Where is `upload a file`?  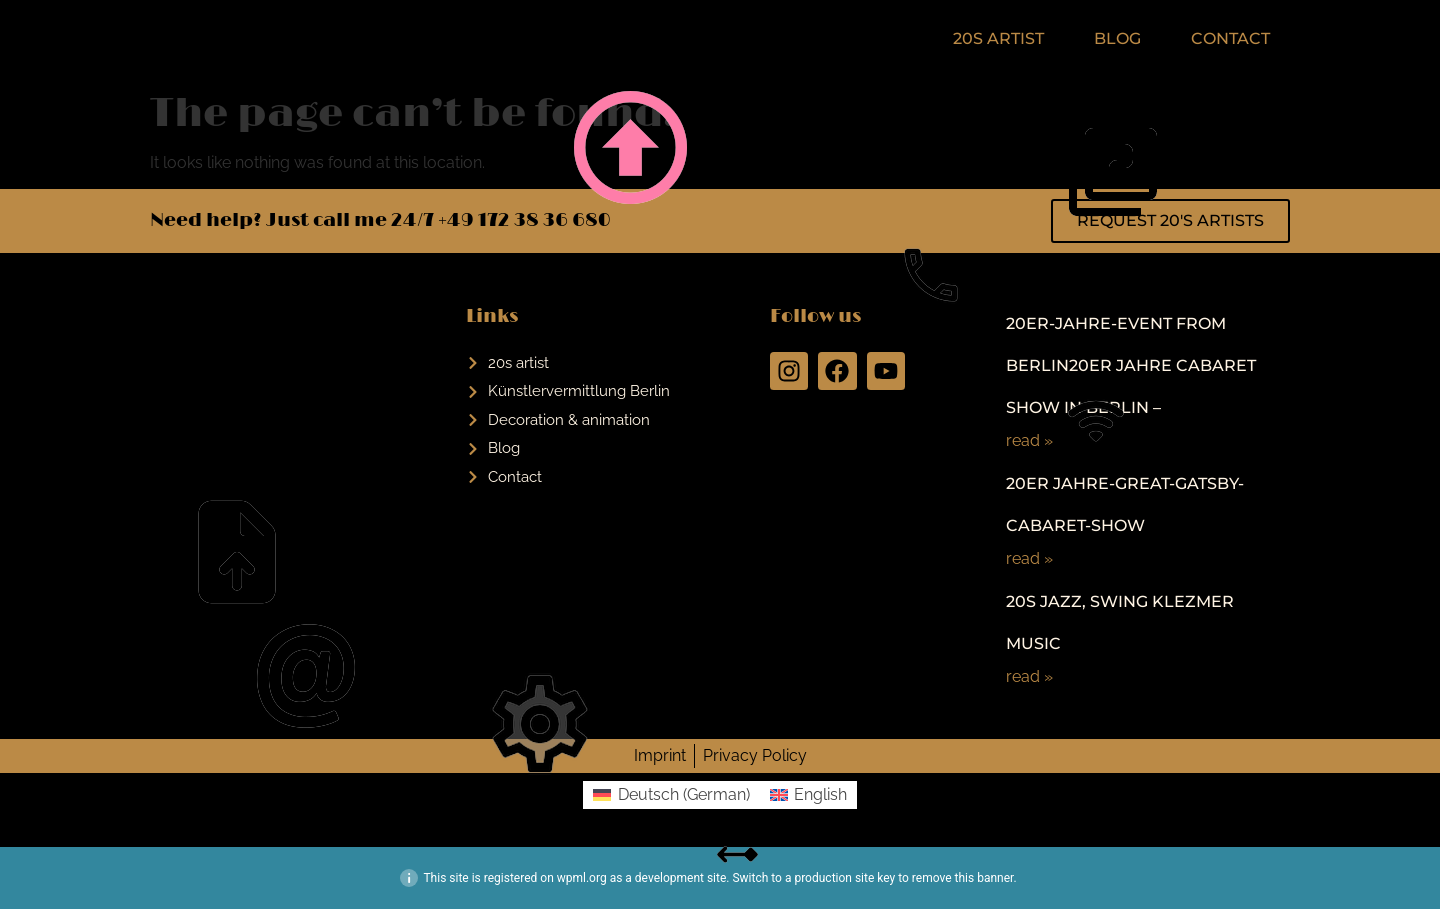
upload a file is located at coordinates (237, 552).